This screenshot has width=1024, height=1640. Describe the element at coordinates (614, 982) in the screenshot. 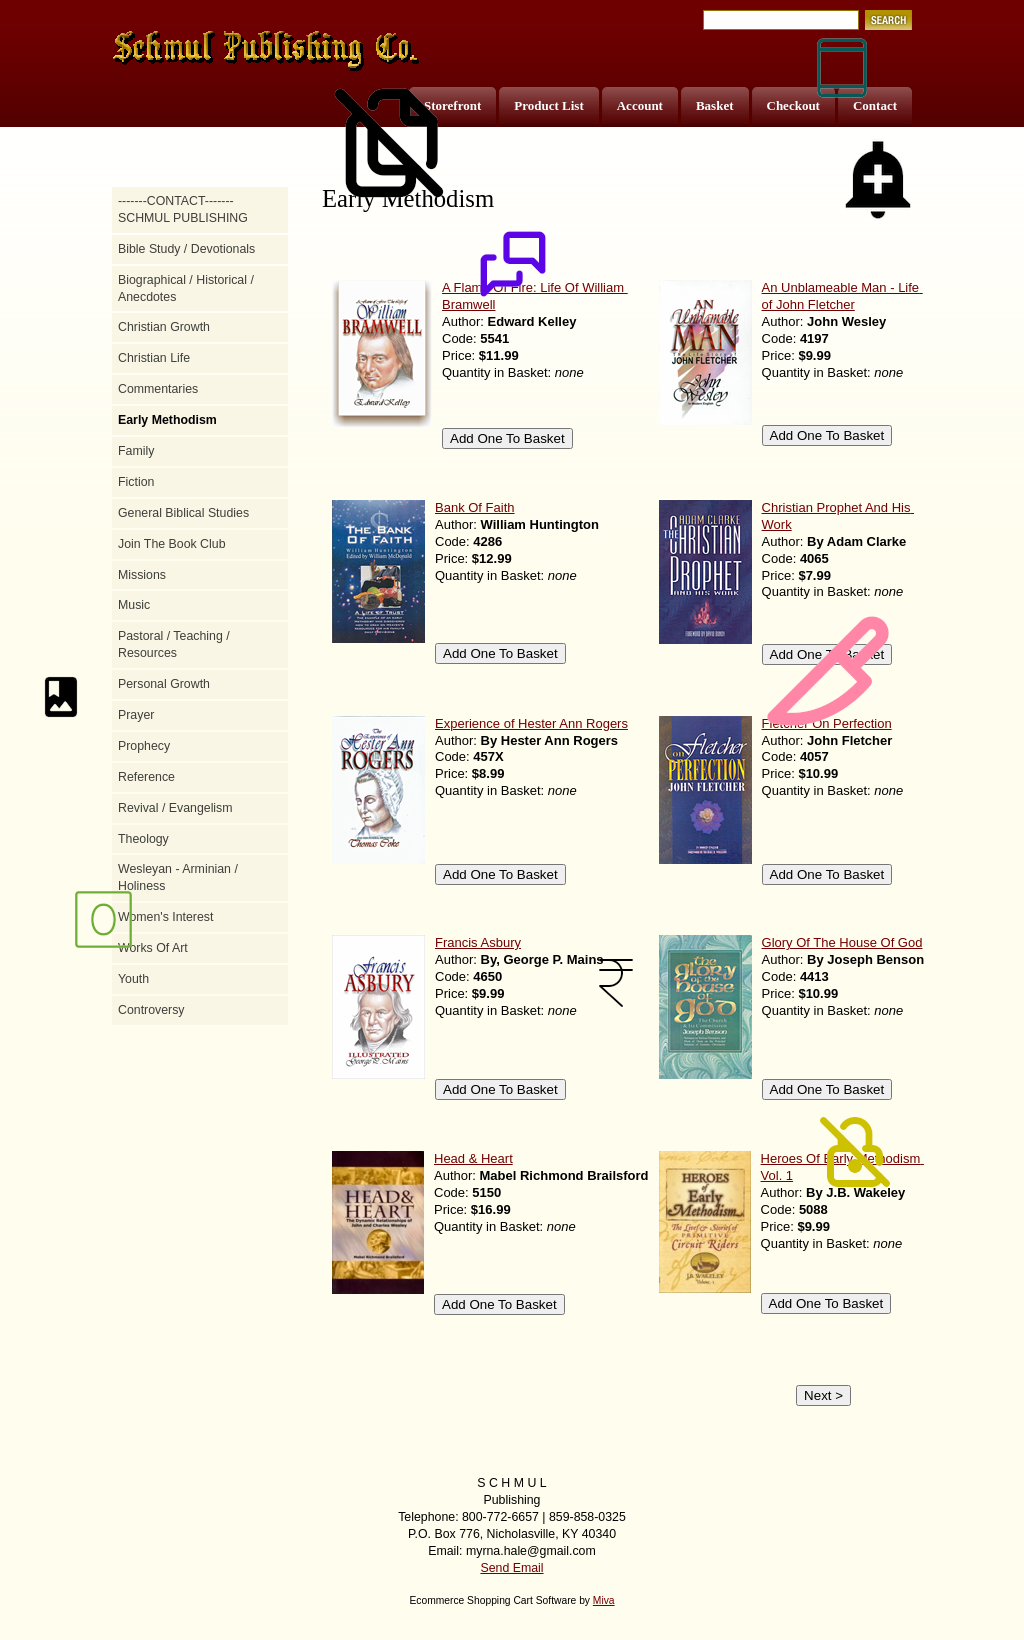

I see `view price in Indian rupees` at that location.